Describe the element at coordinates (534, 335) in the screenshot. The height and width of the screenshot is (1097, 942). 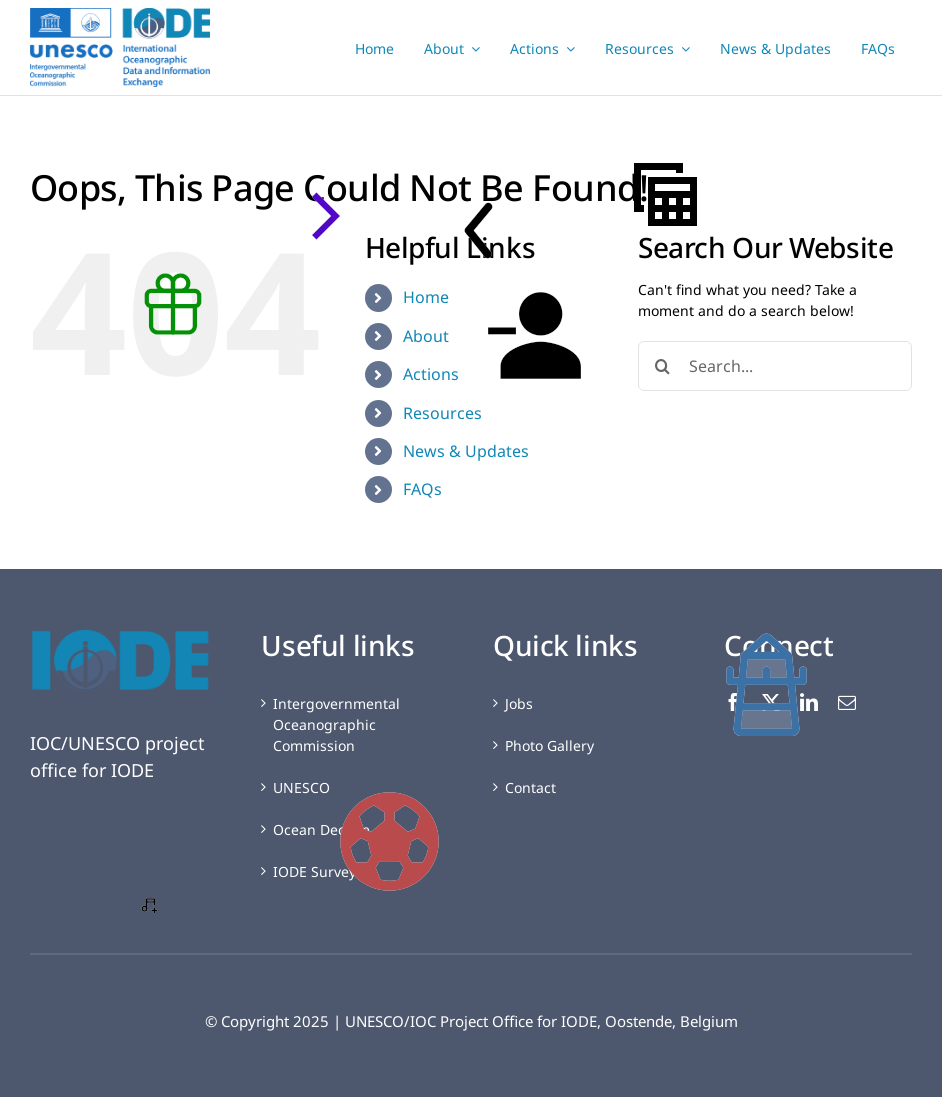
I see `remove a contact or friend` at that location.